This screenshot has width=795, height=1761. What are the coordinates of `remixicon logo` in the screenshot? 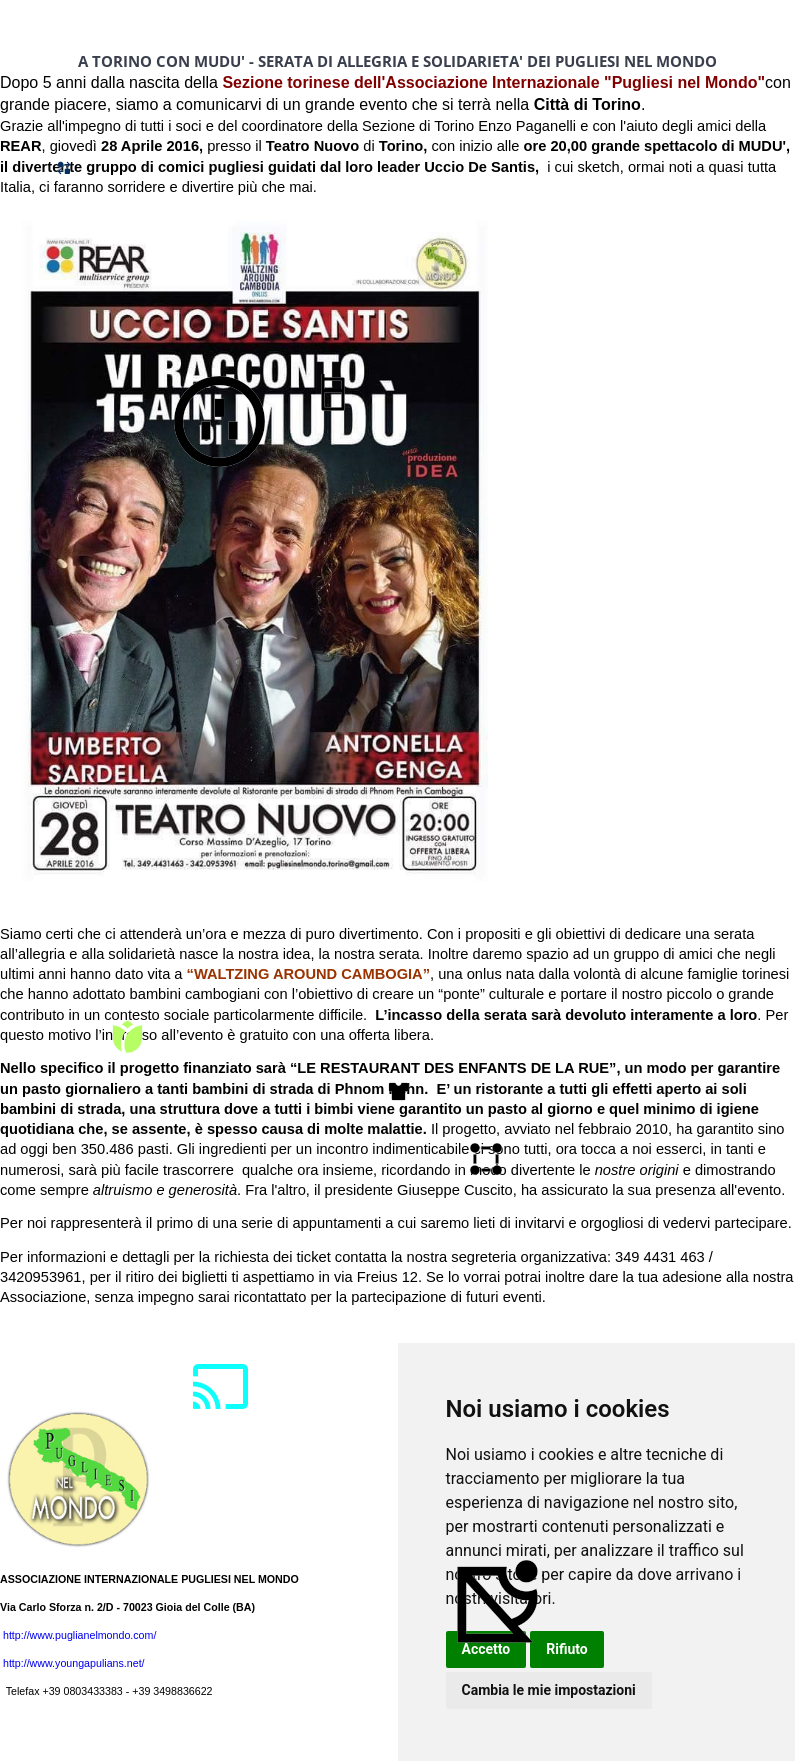 It's located at (497, 1602).